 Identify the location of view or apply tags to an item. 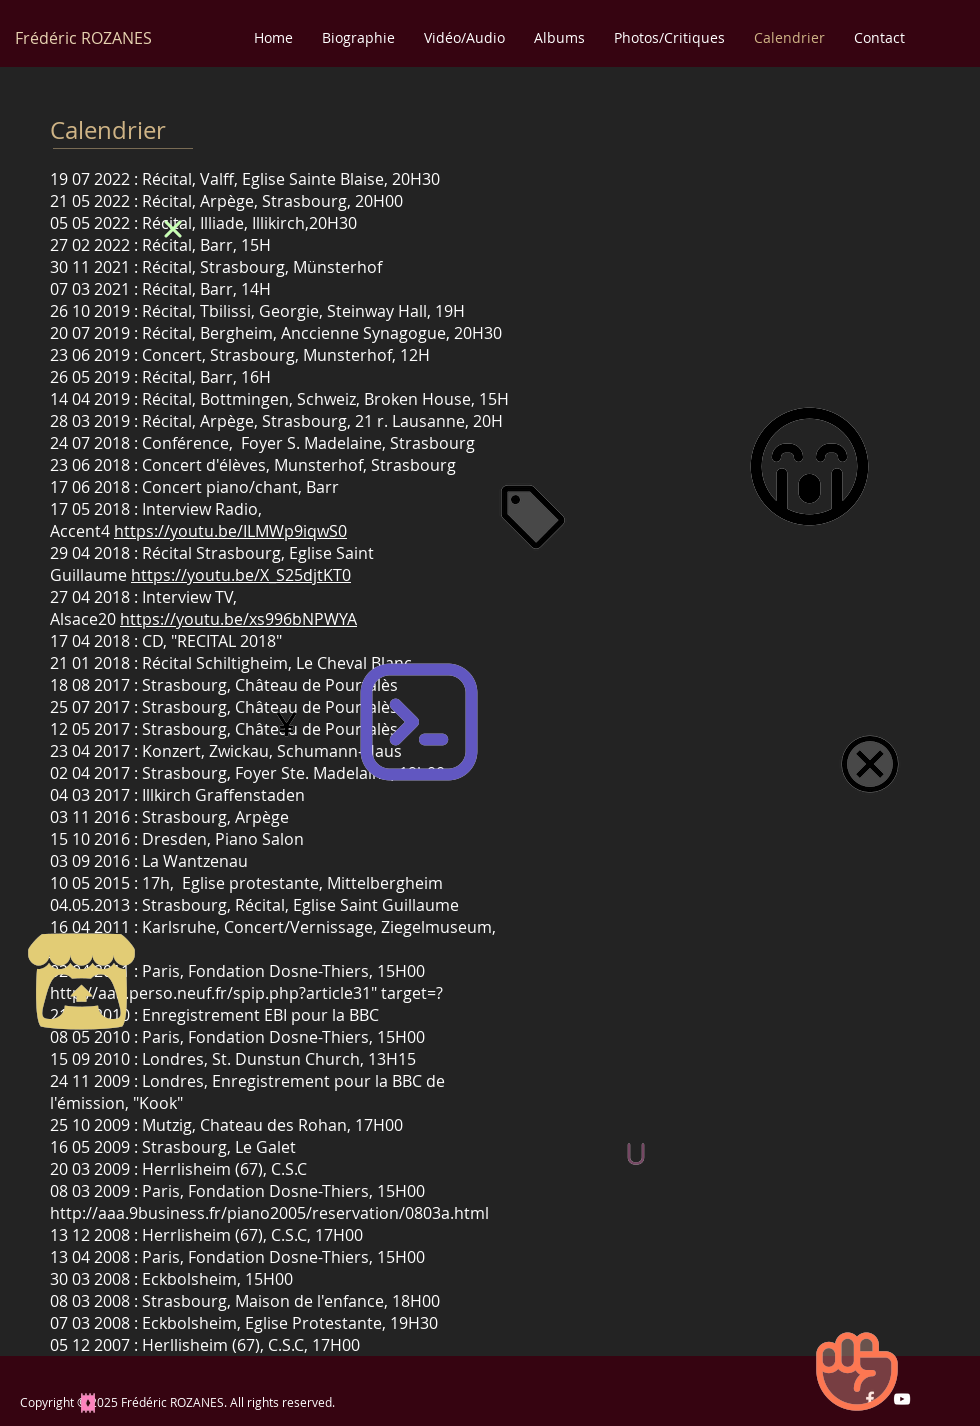
(533, 517).